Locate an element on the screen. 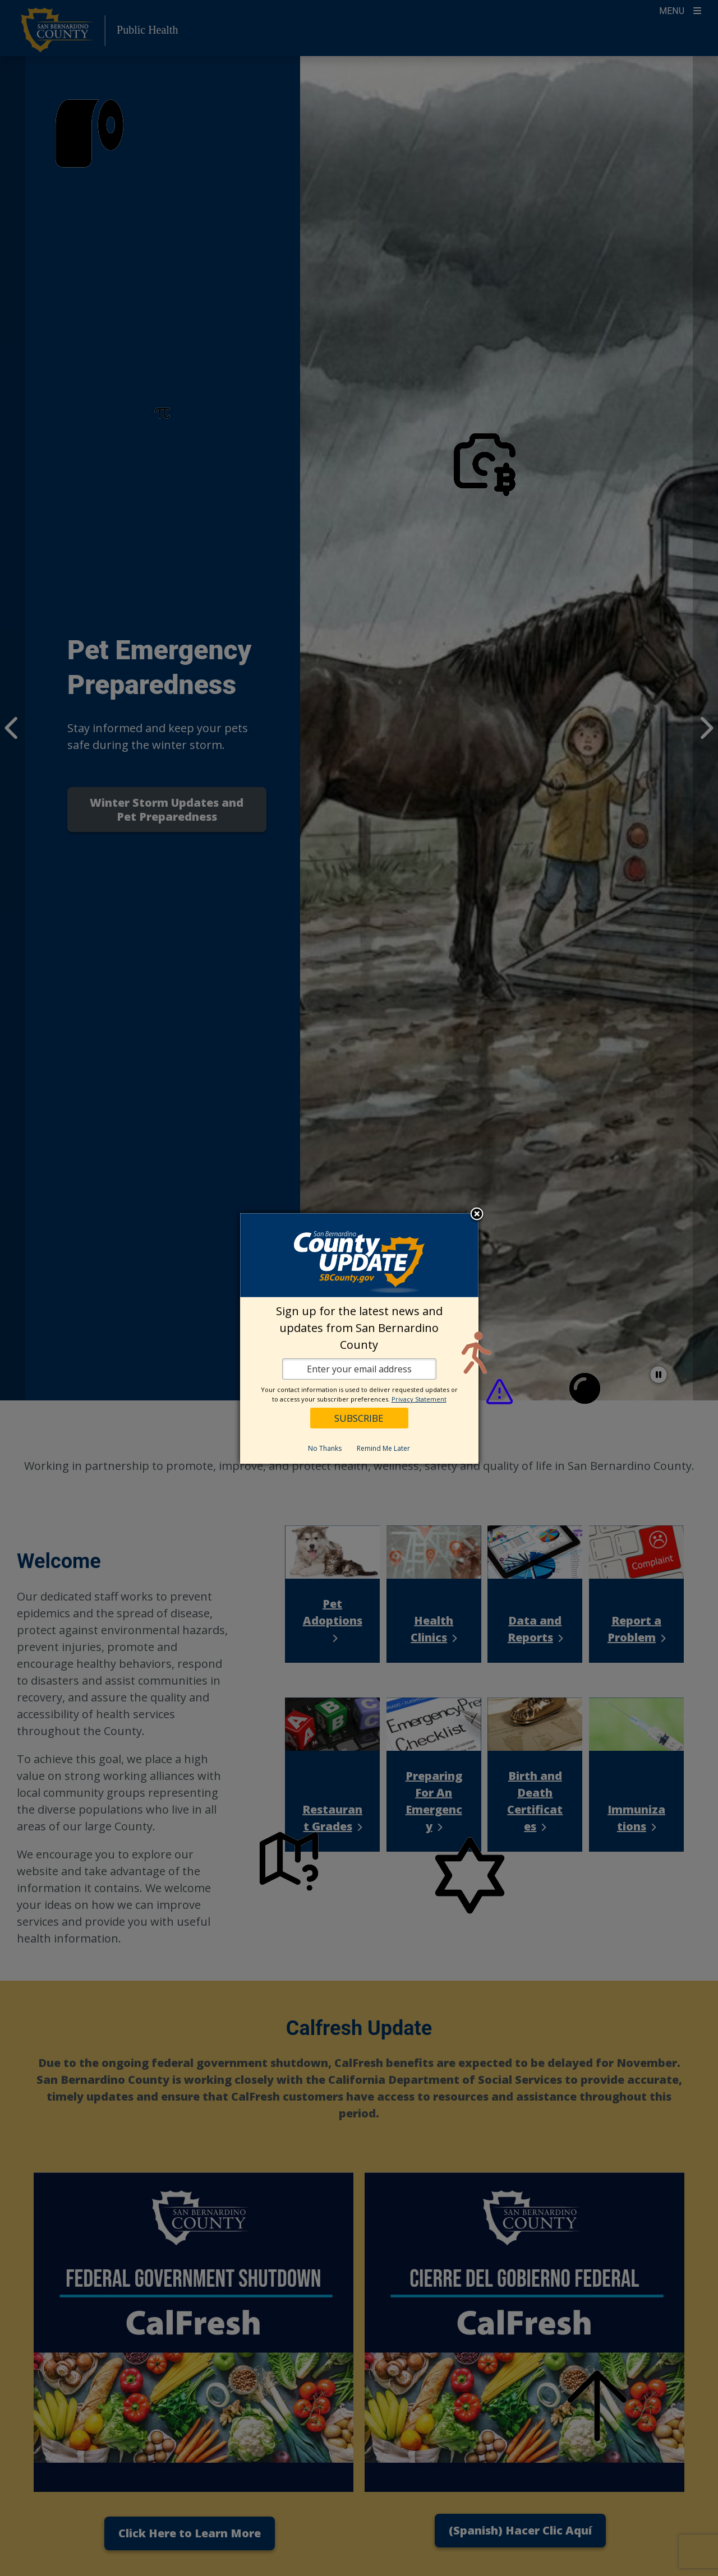 This screenshot has width=718, height=2576. scroll to top of page is located at coordinates (597, 2406).